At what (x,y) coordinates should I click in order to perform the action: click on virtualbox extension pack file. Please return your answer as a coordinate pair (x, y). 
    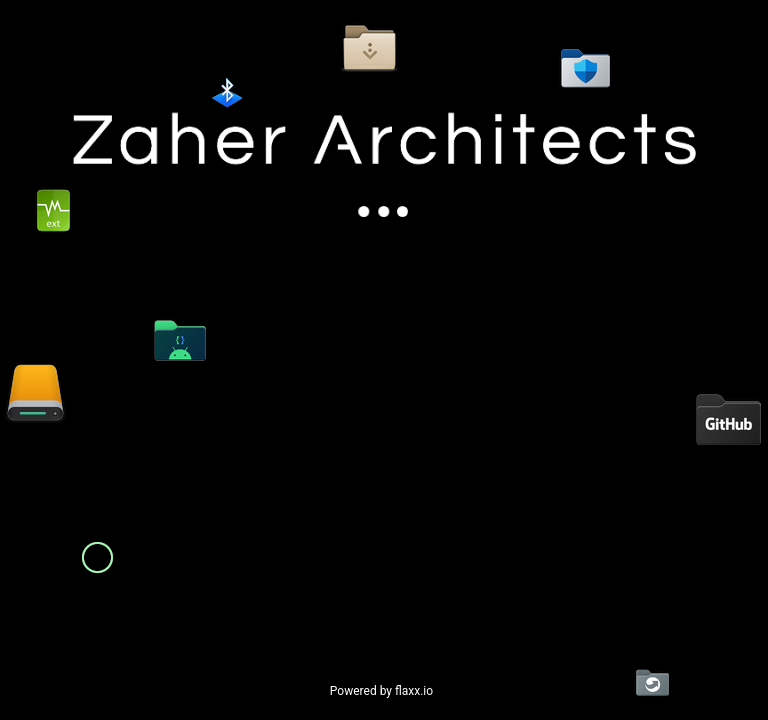
    Looking at the image, I should click on (53, 210).